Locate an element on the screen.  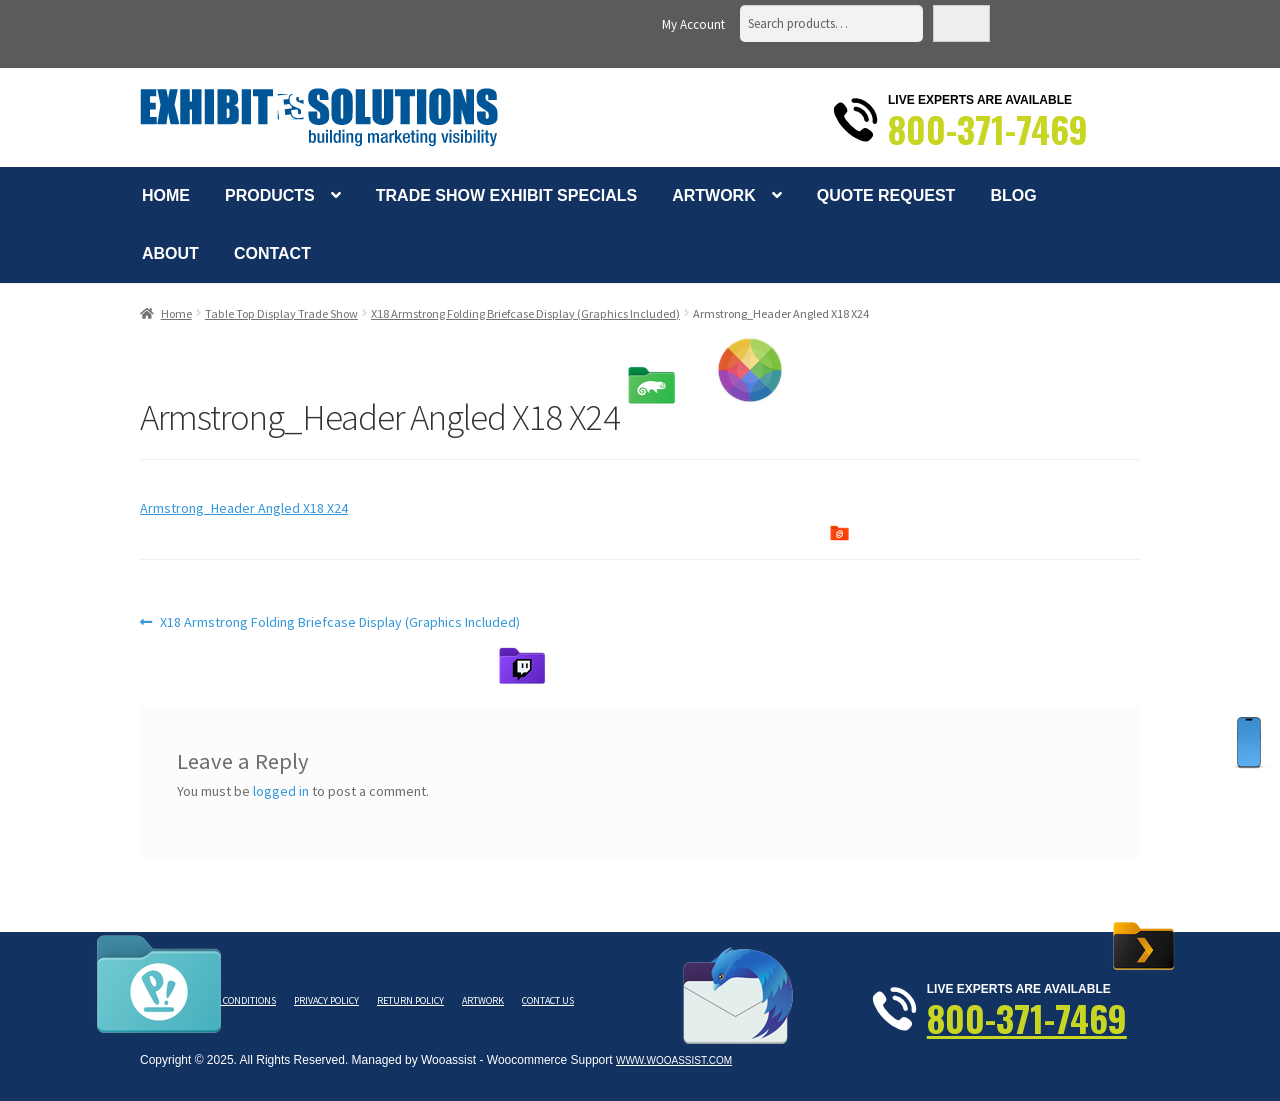
open svelte project folder is located at coordinates (839, 533).